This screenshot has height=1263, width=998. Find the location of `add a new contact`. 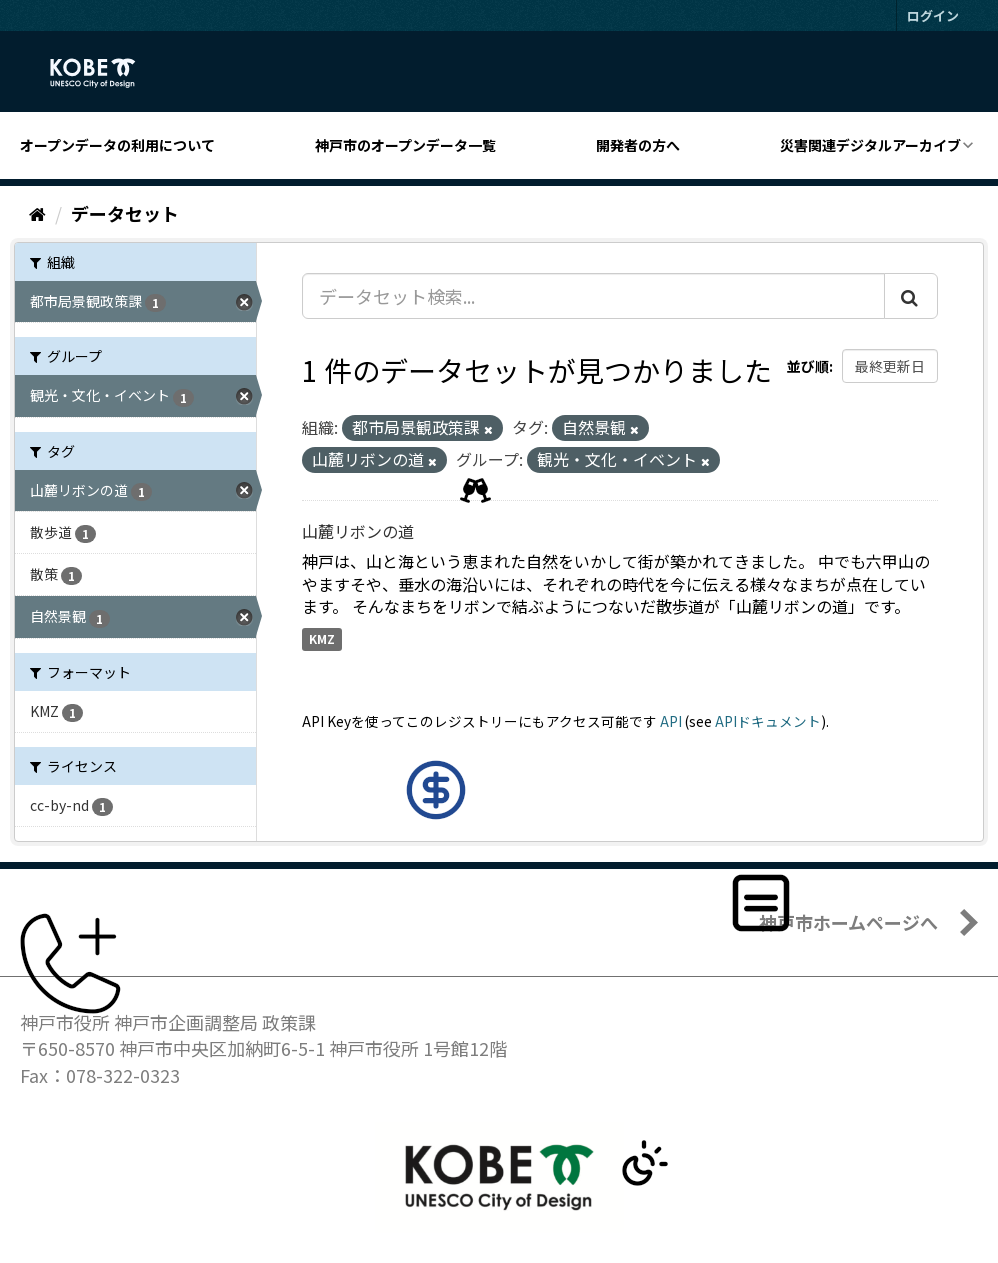

add a new contact is located at coordinates (72, 961).